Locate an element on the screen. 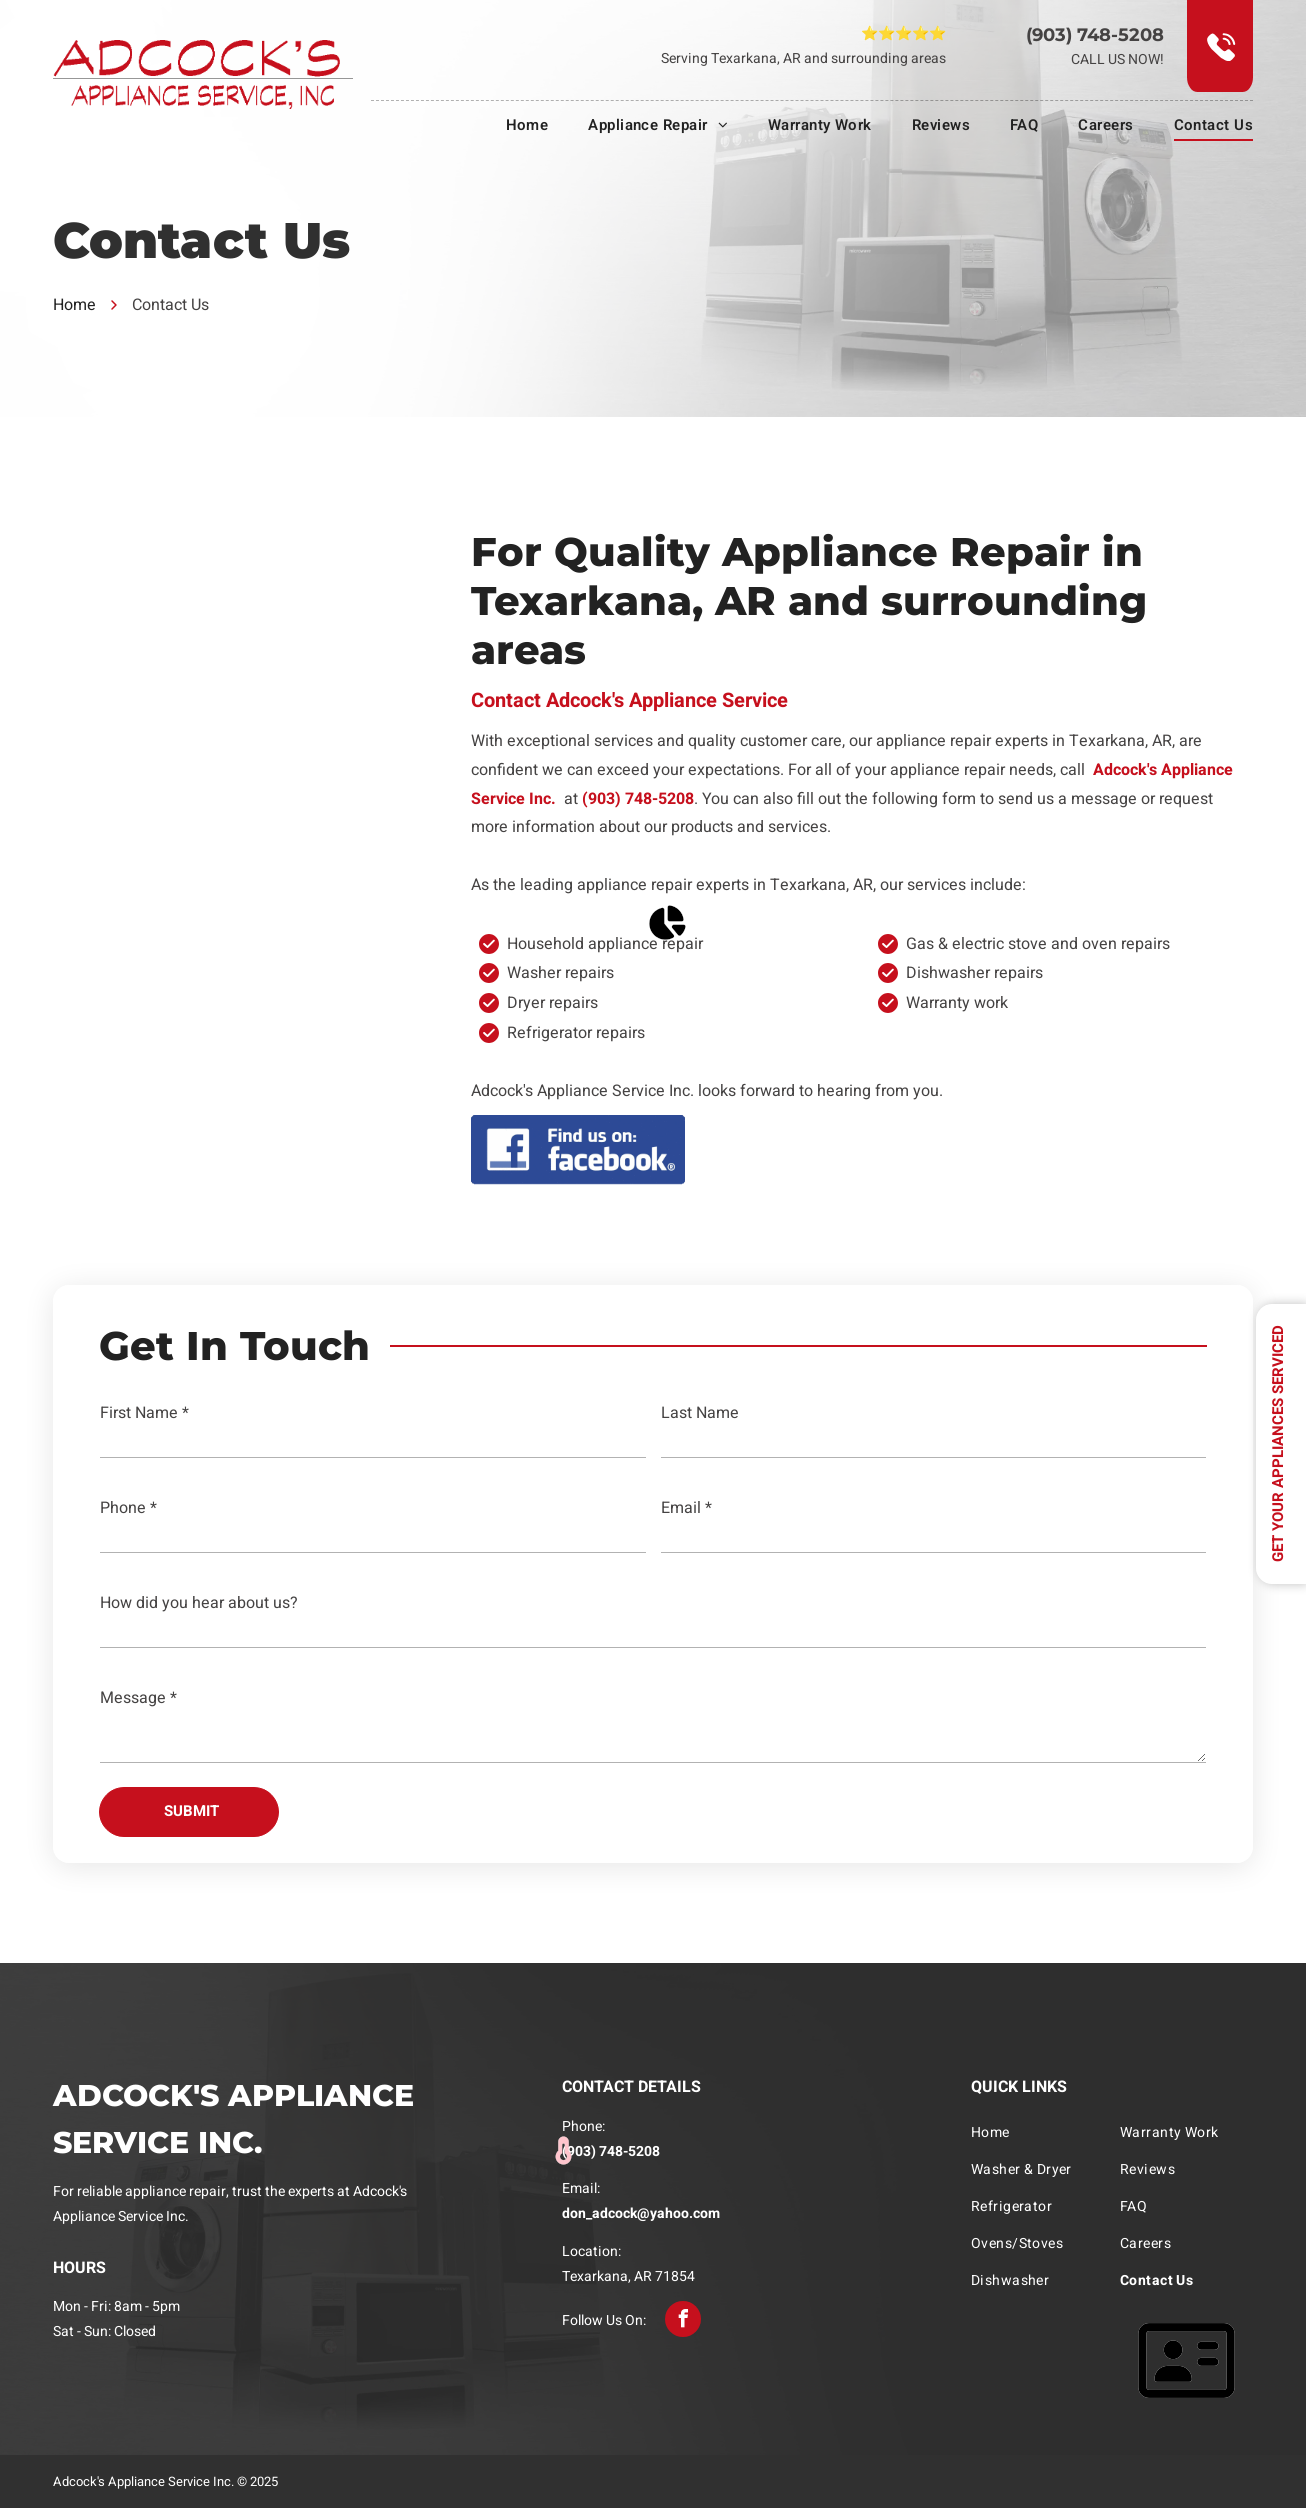 The image size is (1306, 2508). view analytics or statistics breakdown is located at coordinates (666, 922).